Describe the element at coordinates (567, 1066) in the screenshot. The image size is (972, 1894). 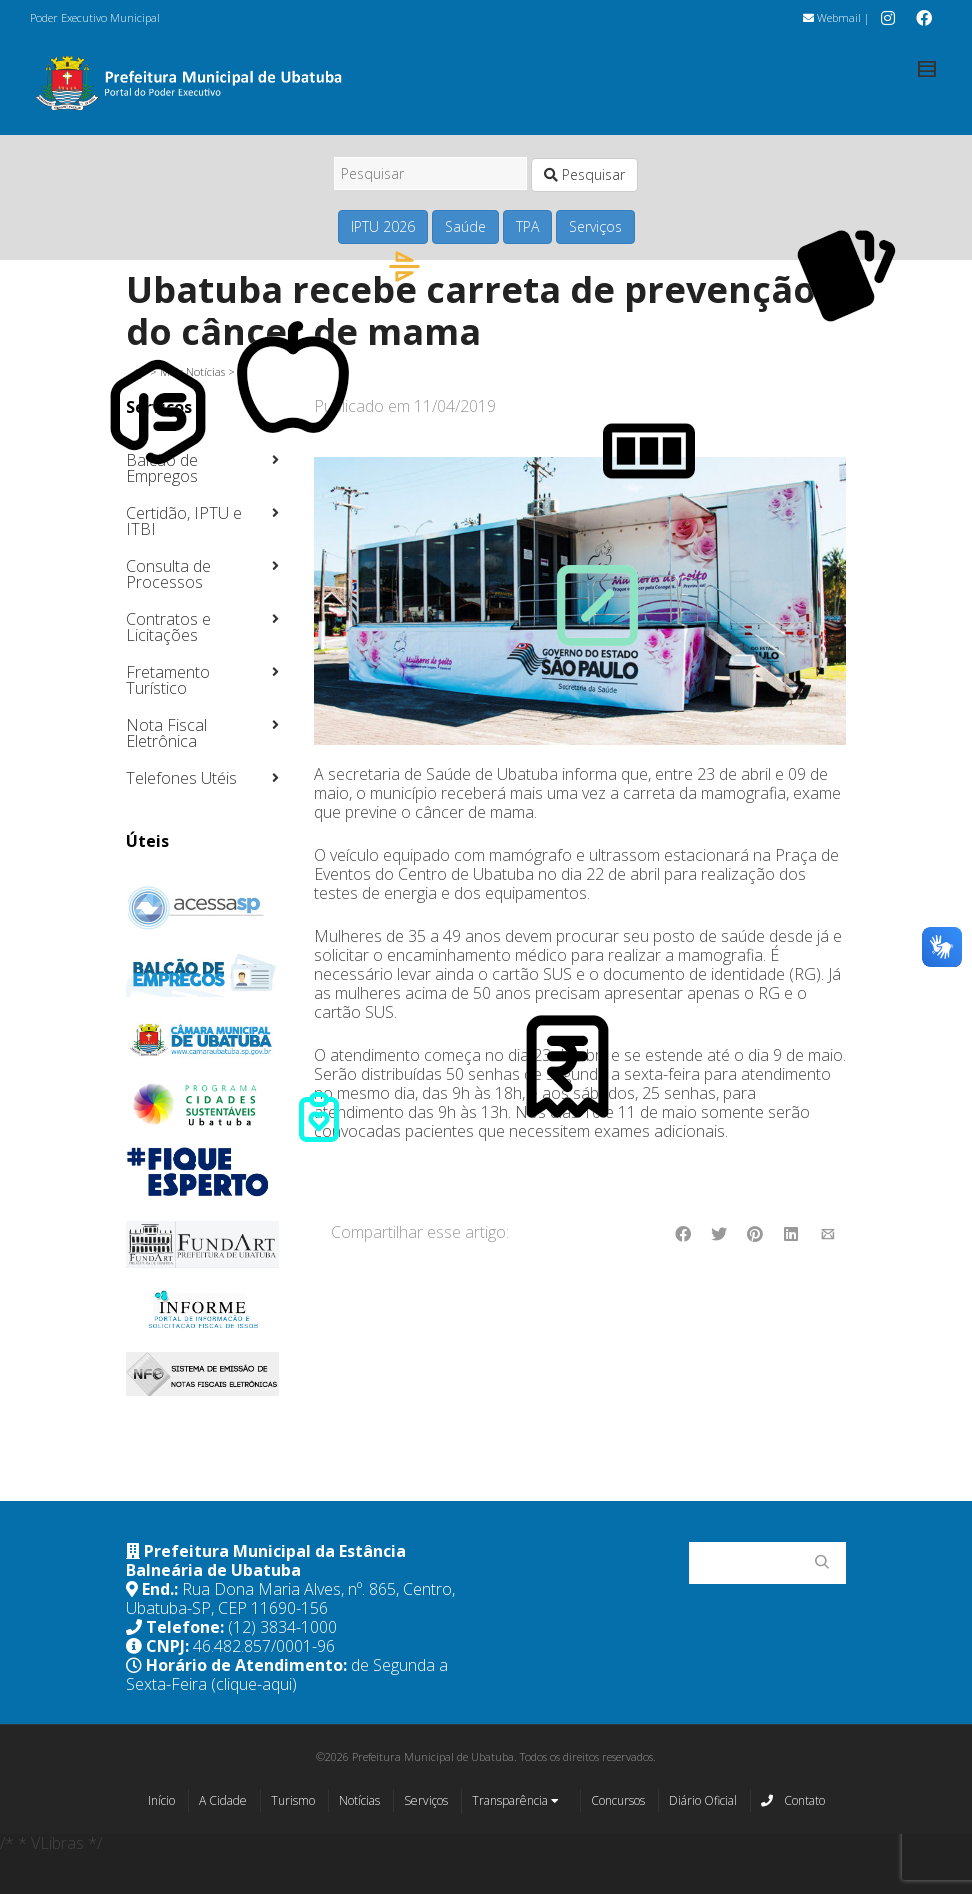
I see `view receipt or transaction in rupees` at that location.